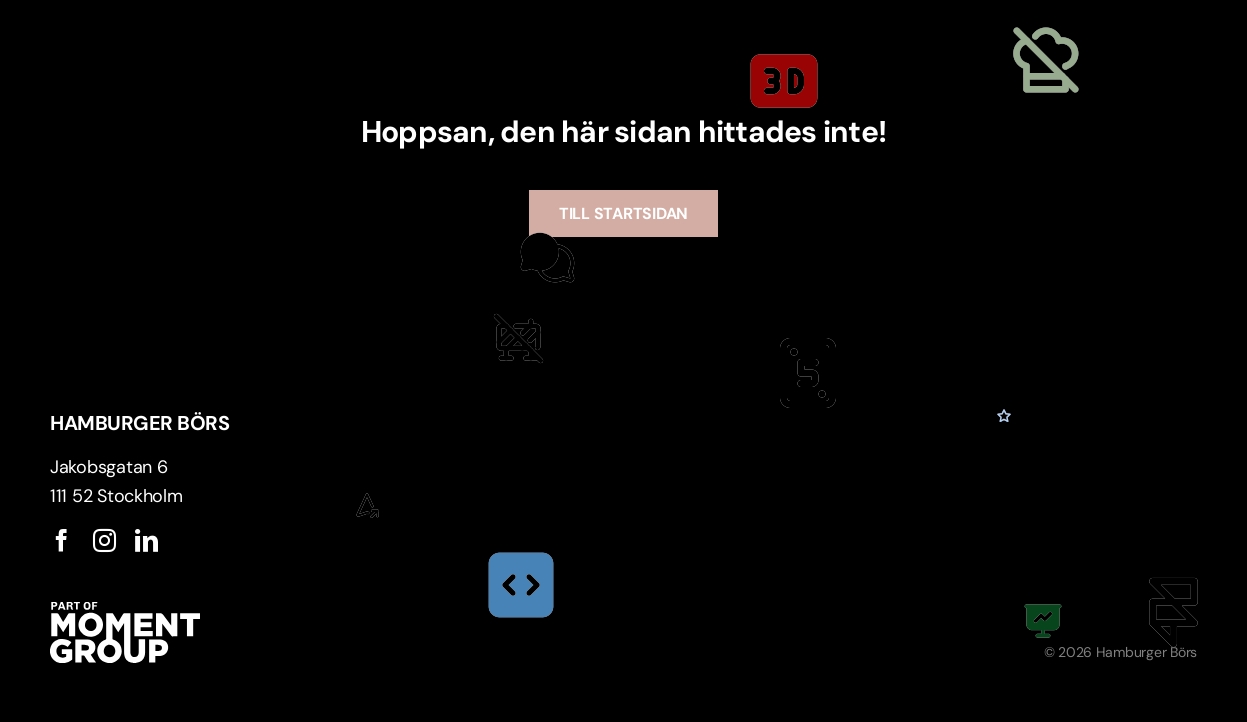  What do you see at coordinates (1173, 612) in the screenshot?
I see `open Framer design tool` at bounding box center [1173, 612].